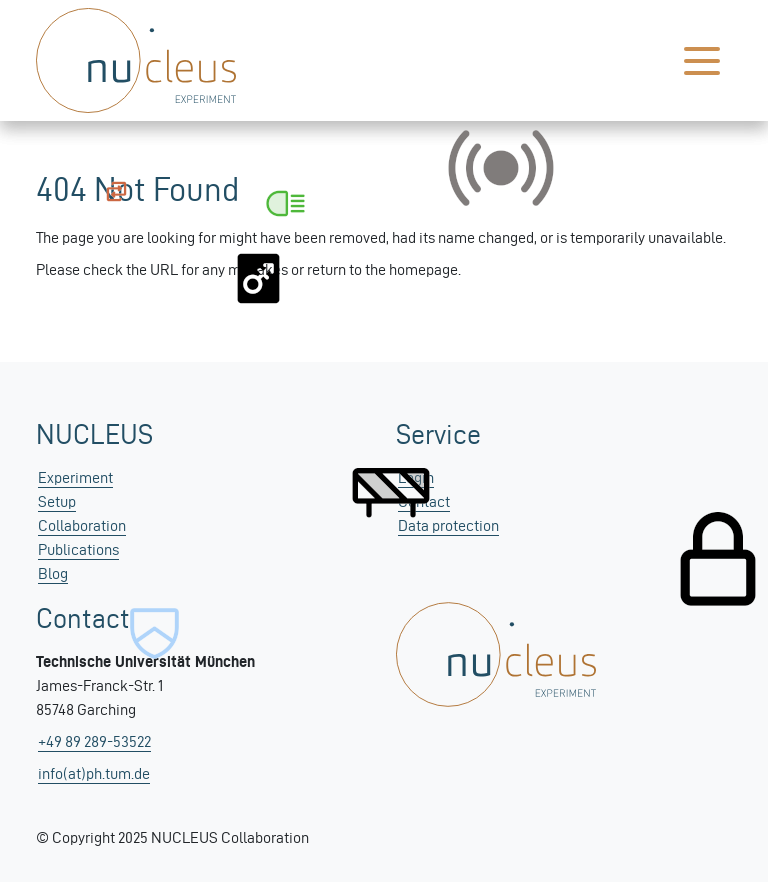  What do you see at coordinates (258, 278) in the screenshot?
I see `indicates transgender or gender-diverse identity option` at bounding box center [258, 278].